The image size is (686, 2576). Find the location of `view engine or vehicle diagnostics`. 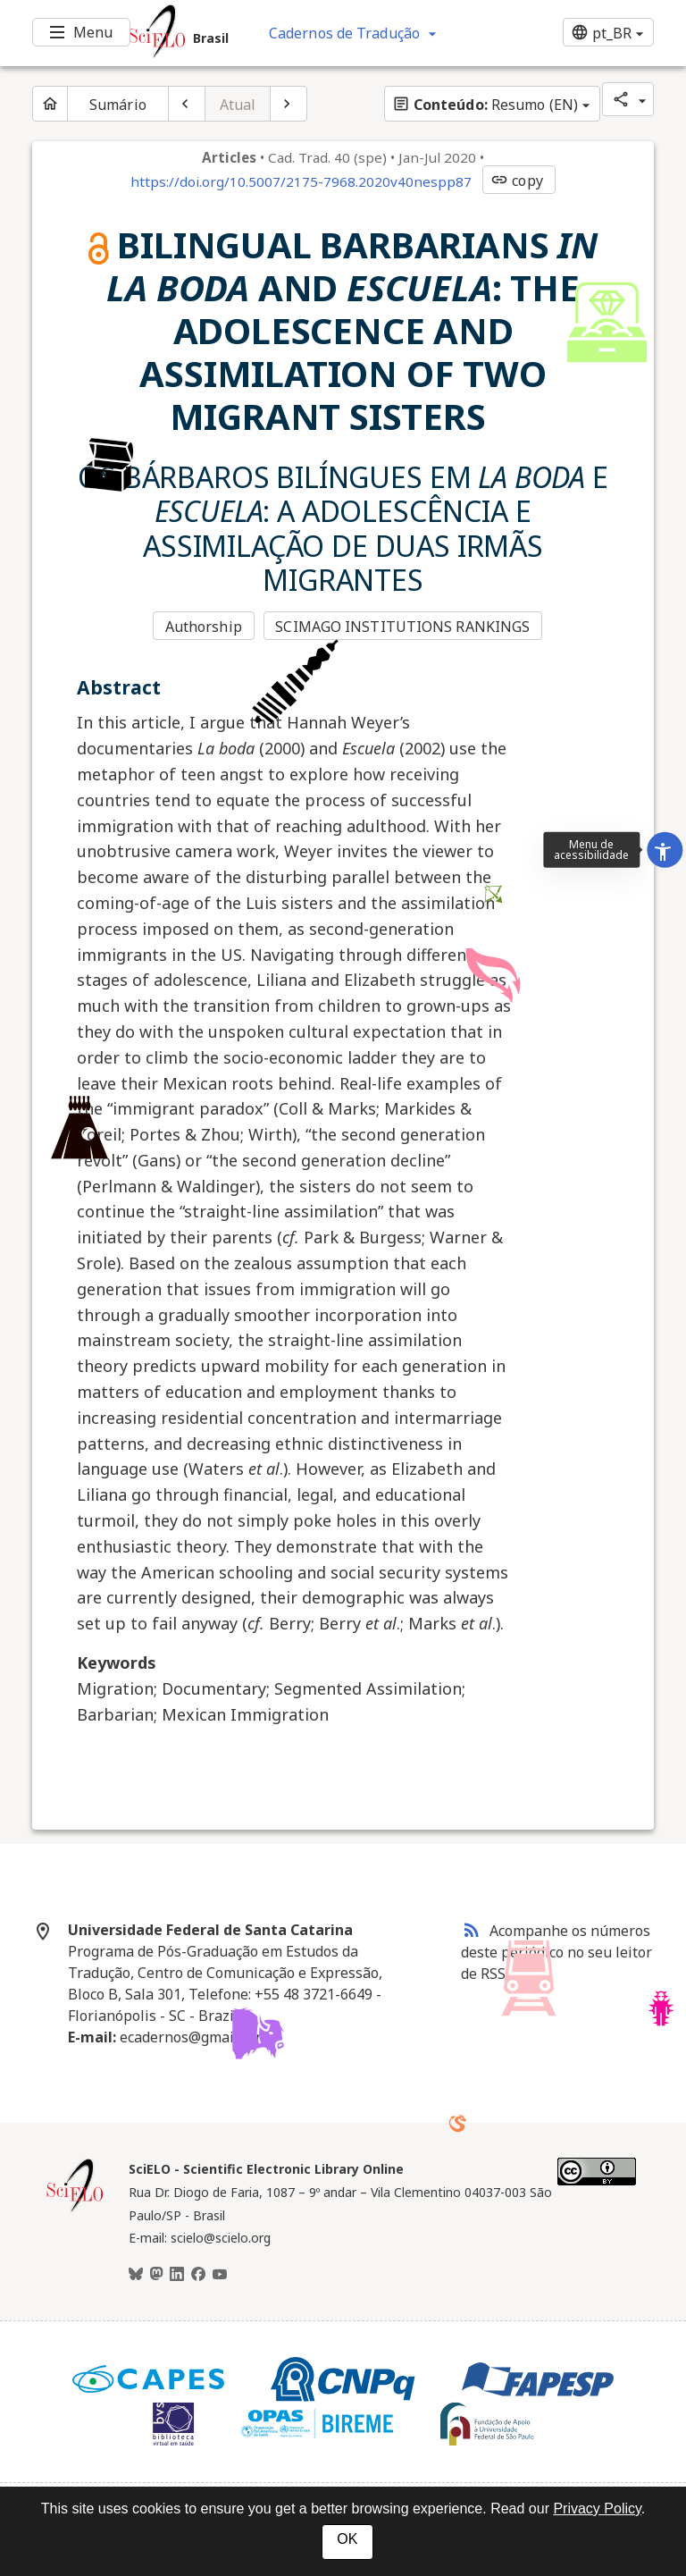

view engine or vehicle diagnostics is located at coordinates (295, 681).